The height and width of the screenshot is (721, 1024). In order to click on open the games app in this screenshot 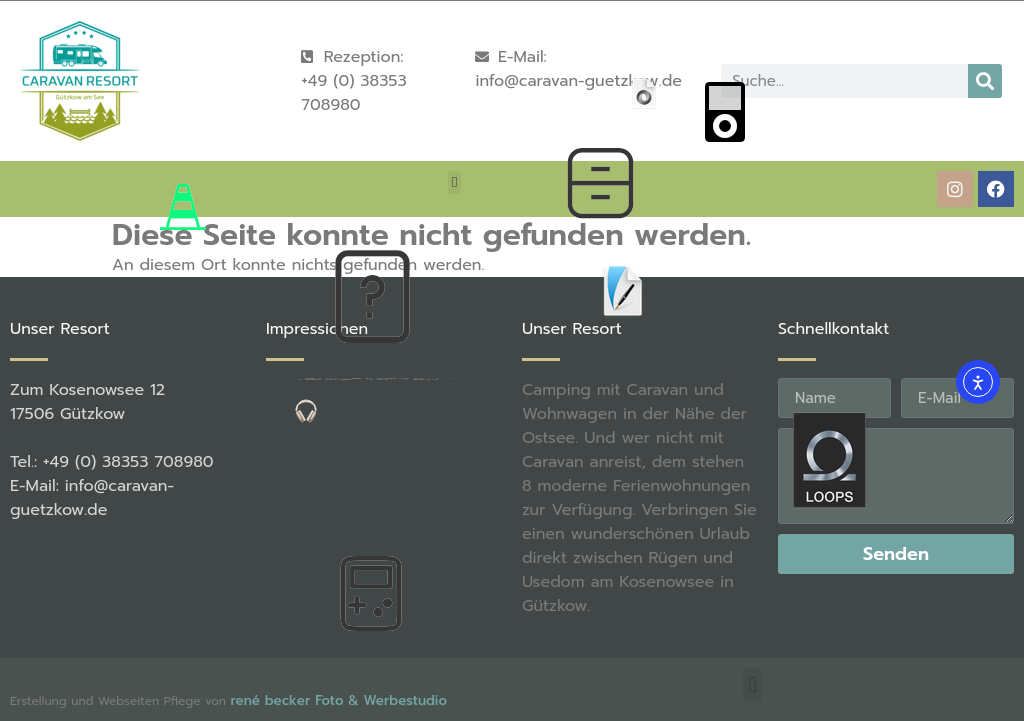, I will do `click(373, 593)`.